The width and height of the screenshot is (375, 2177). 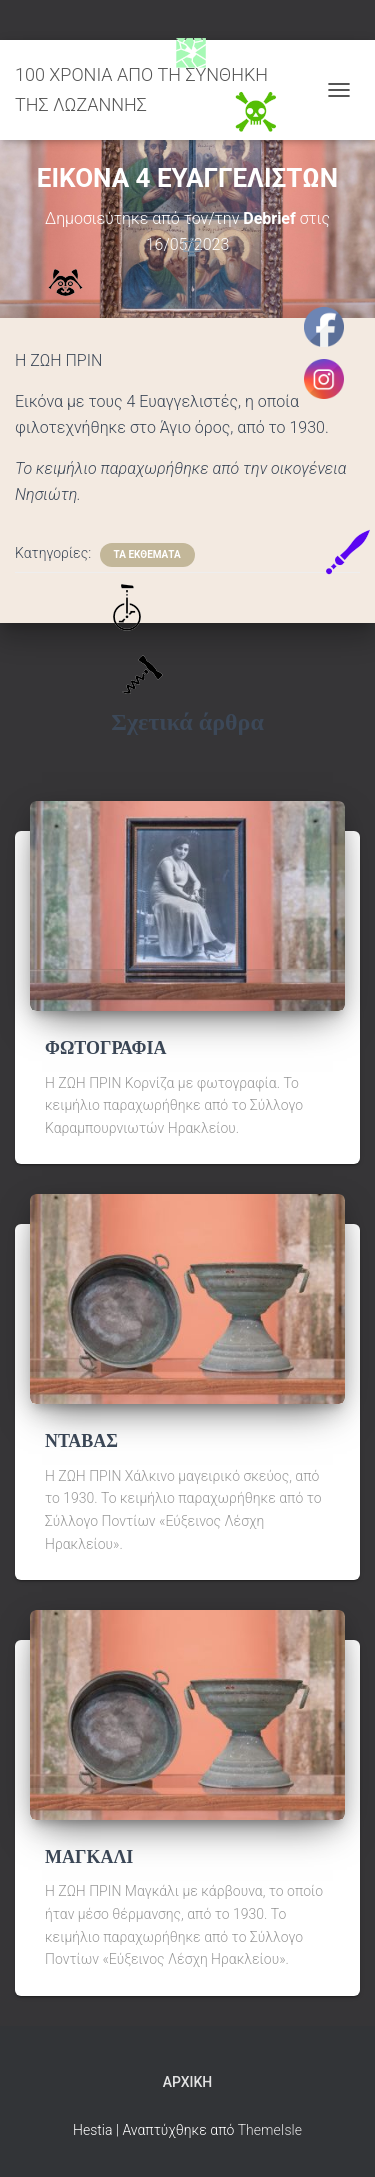 What do you see at coordinates (142, 674) in the screenshot?
I see `wine or beverage tool in a kitchen app` at bounding box center [142, 674].